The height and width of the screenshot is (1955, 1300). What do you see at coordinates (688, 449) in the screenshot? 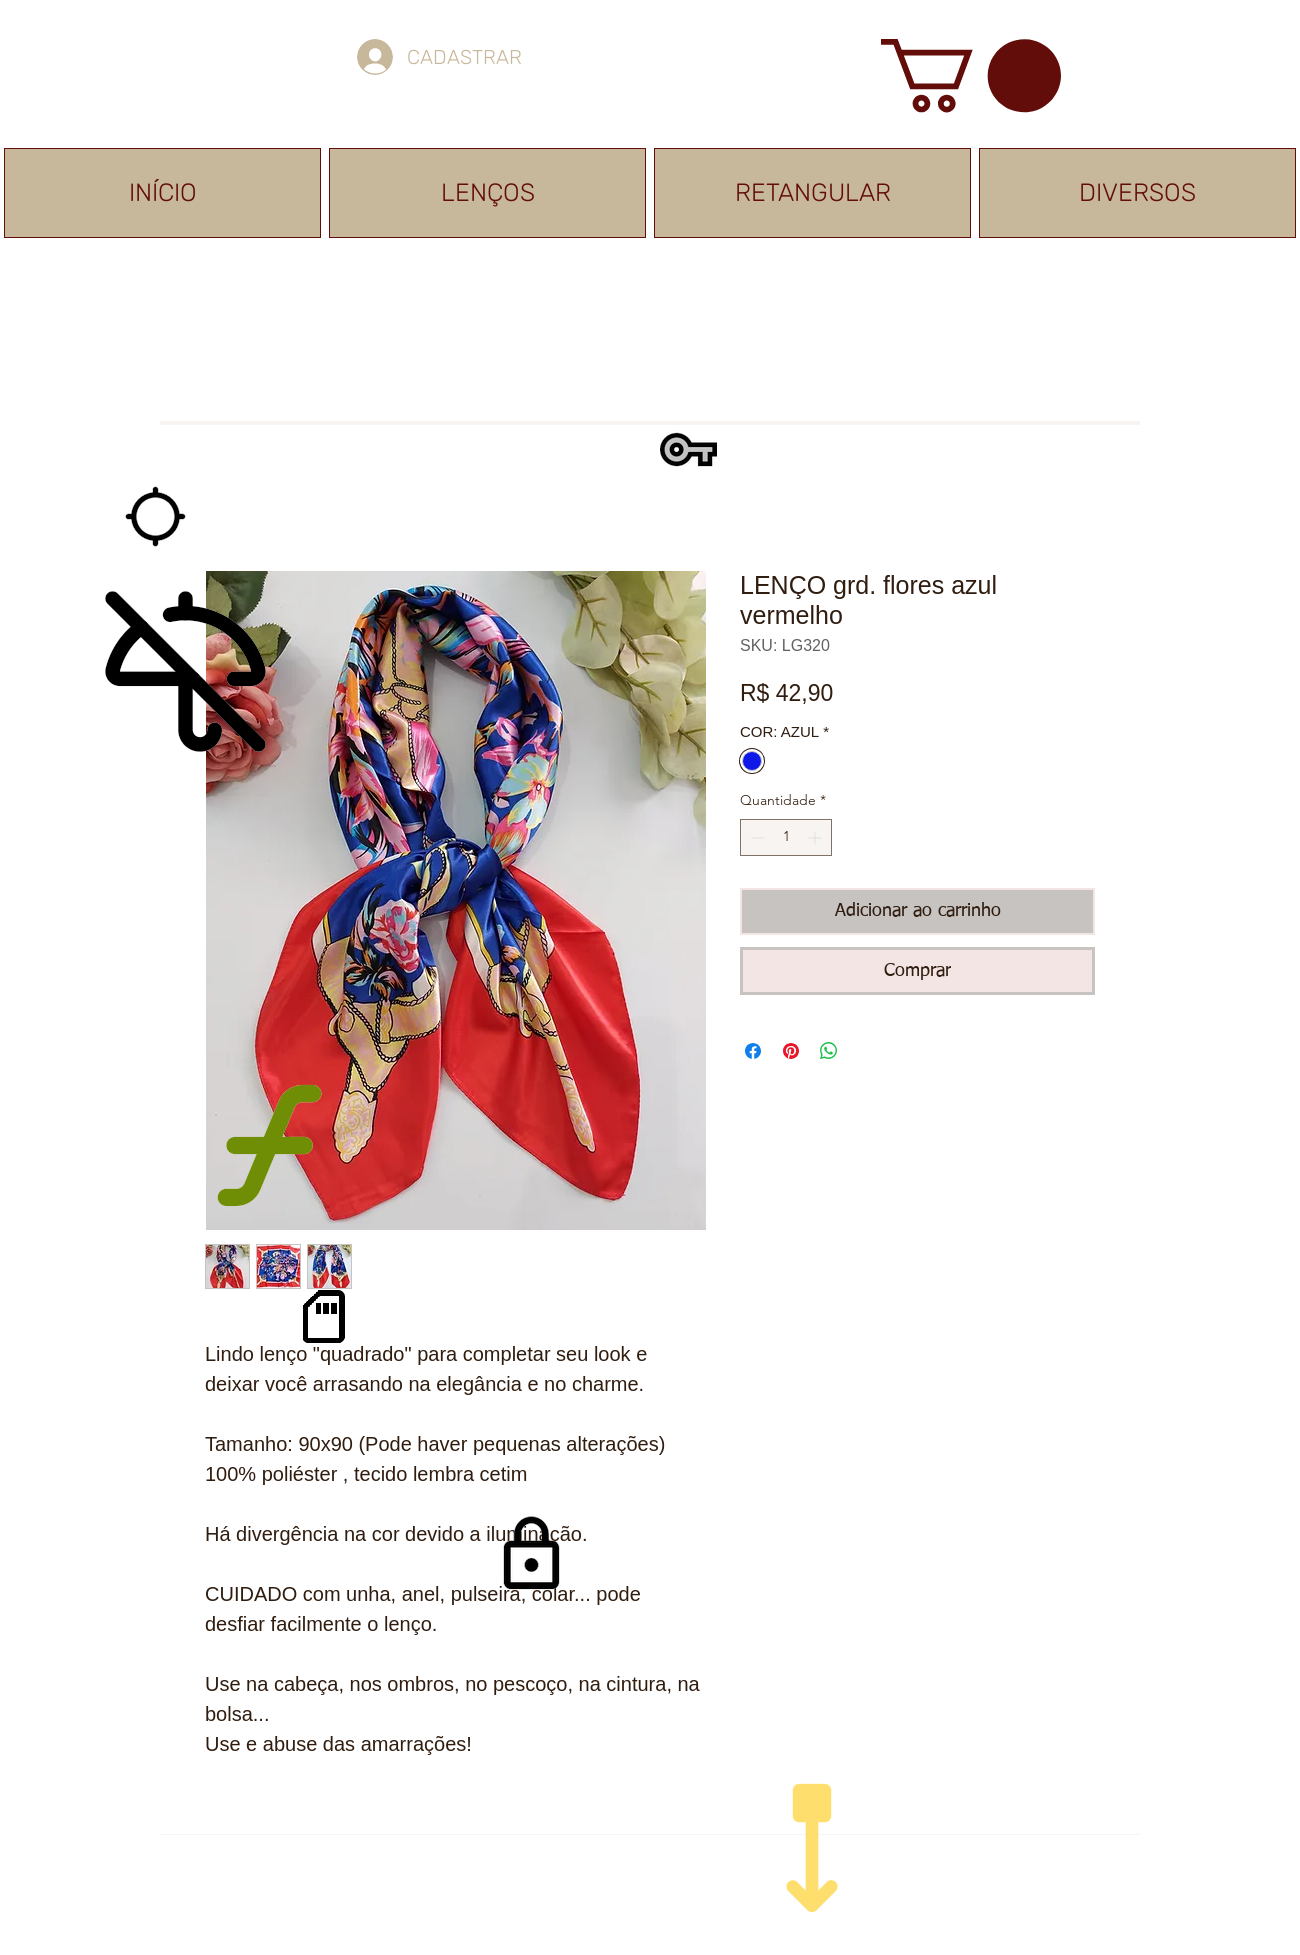
I see `access VPN or secure connection settings` at bounding box center [688, 449].